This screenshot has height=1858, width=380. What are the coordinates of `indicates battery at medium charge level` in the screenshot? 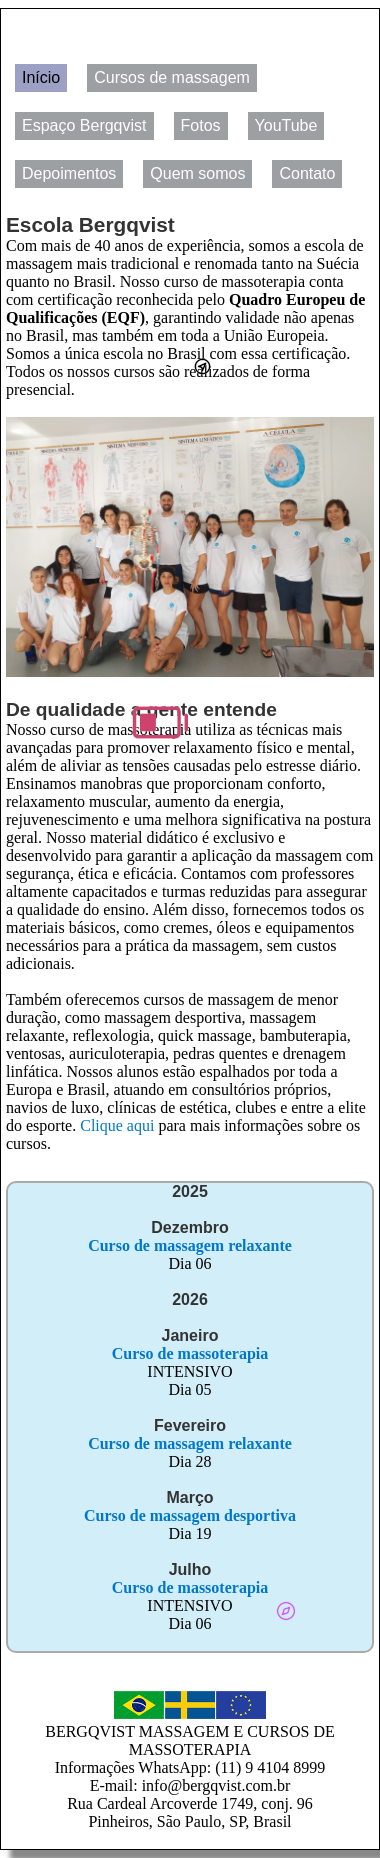 It's located at (159, 722).